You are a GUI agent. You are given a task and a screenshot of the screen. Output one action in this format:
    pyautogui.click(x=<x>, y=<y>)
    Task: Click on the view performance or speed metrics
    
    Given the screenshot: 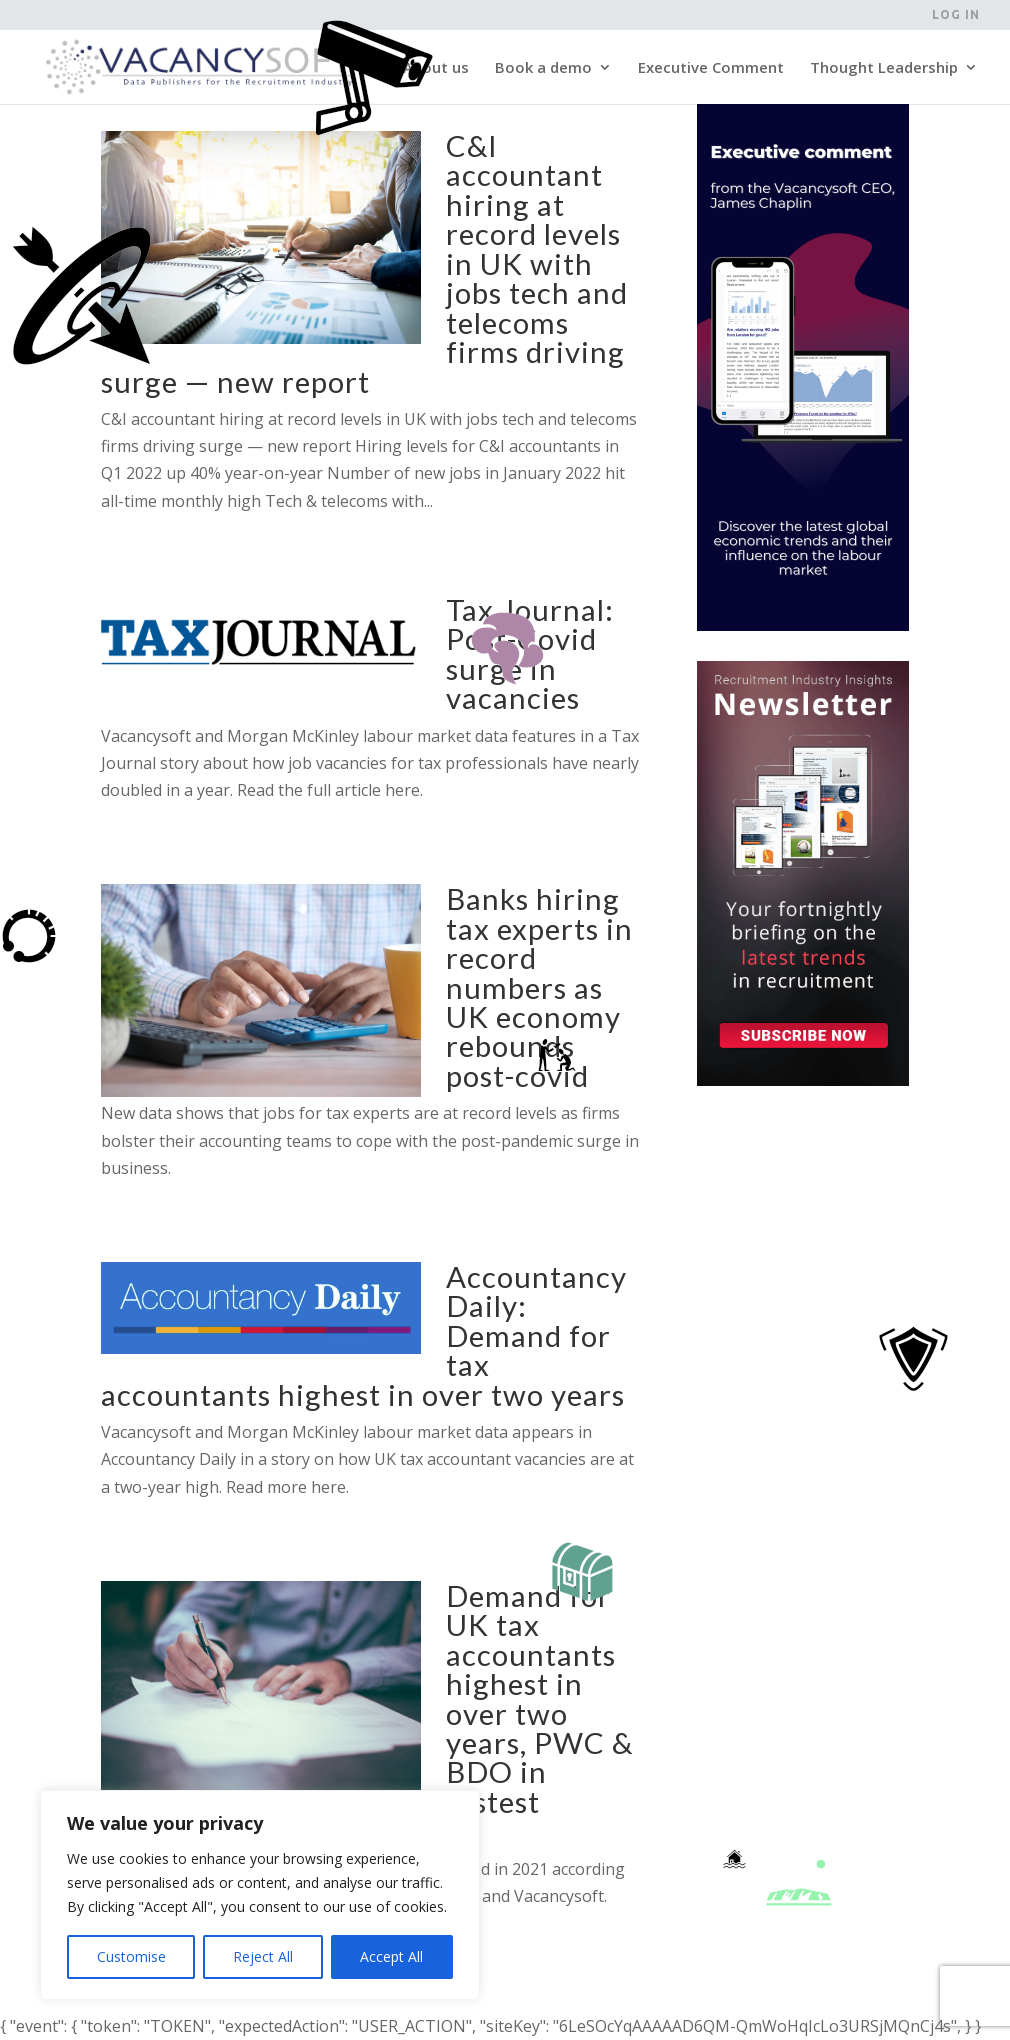 What is the action you would take?
    pyautogui.click(x=29, y=936)
    